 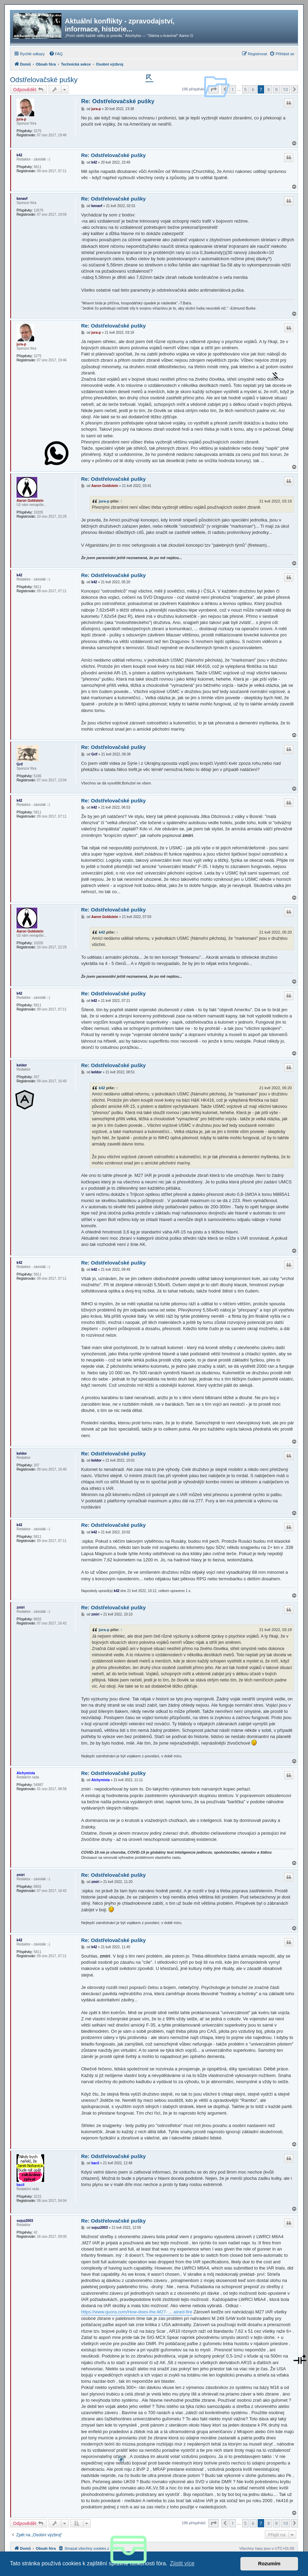 What do you see at coordinates (121, 2459) in the screenshot?
I see `combine or merge selected layers` at bounding box center [121, 2459].